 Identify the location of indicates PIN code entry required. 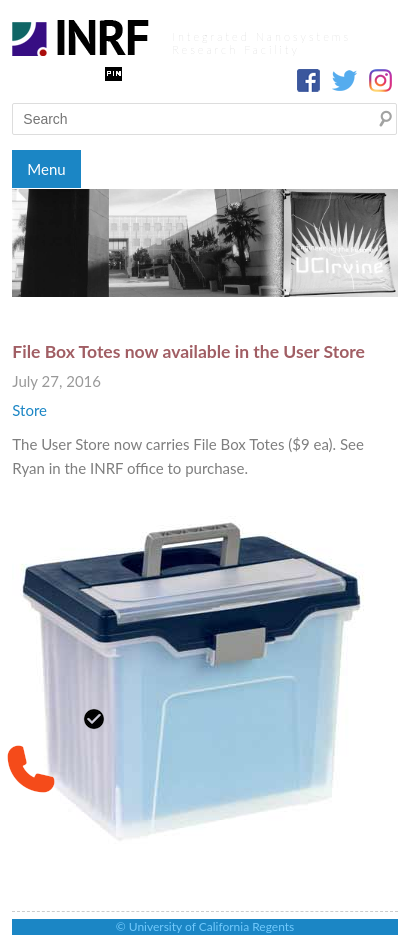
(113, 73).